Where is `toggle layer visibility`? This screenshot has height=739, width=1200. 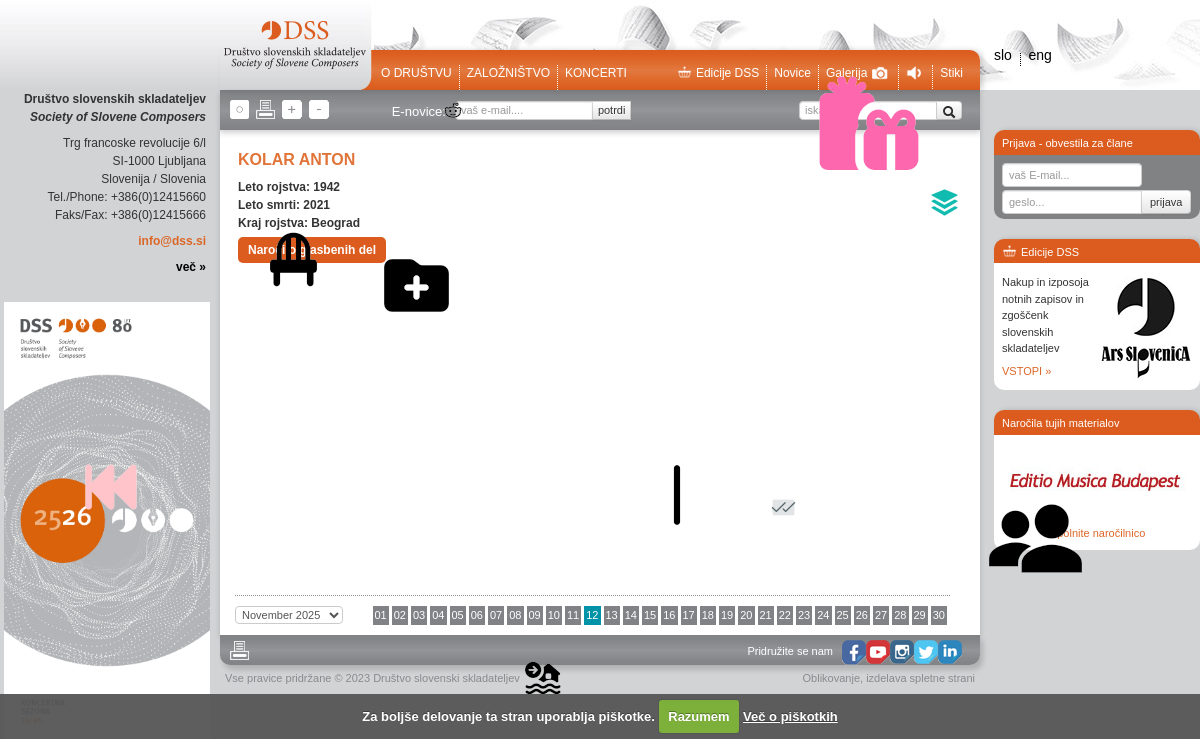
toggle layer visibility is located at coordinates (944, 202).